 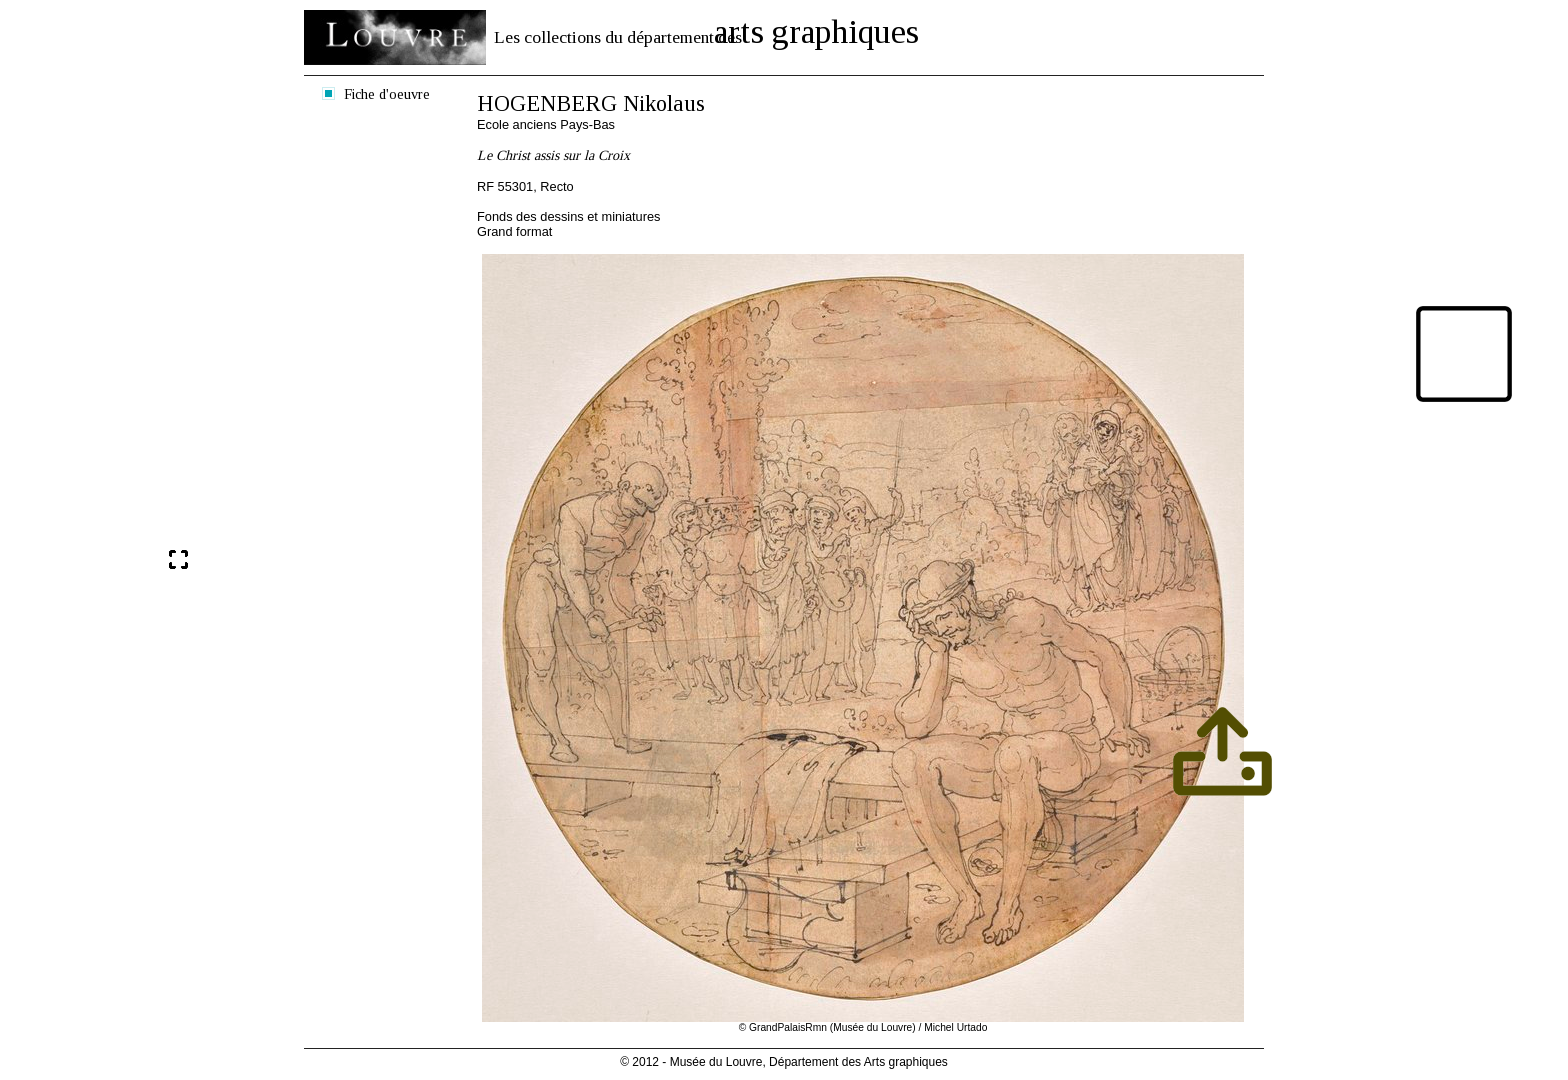 I want to click on stop media playback, so click(x=1464, y=354).